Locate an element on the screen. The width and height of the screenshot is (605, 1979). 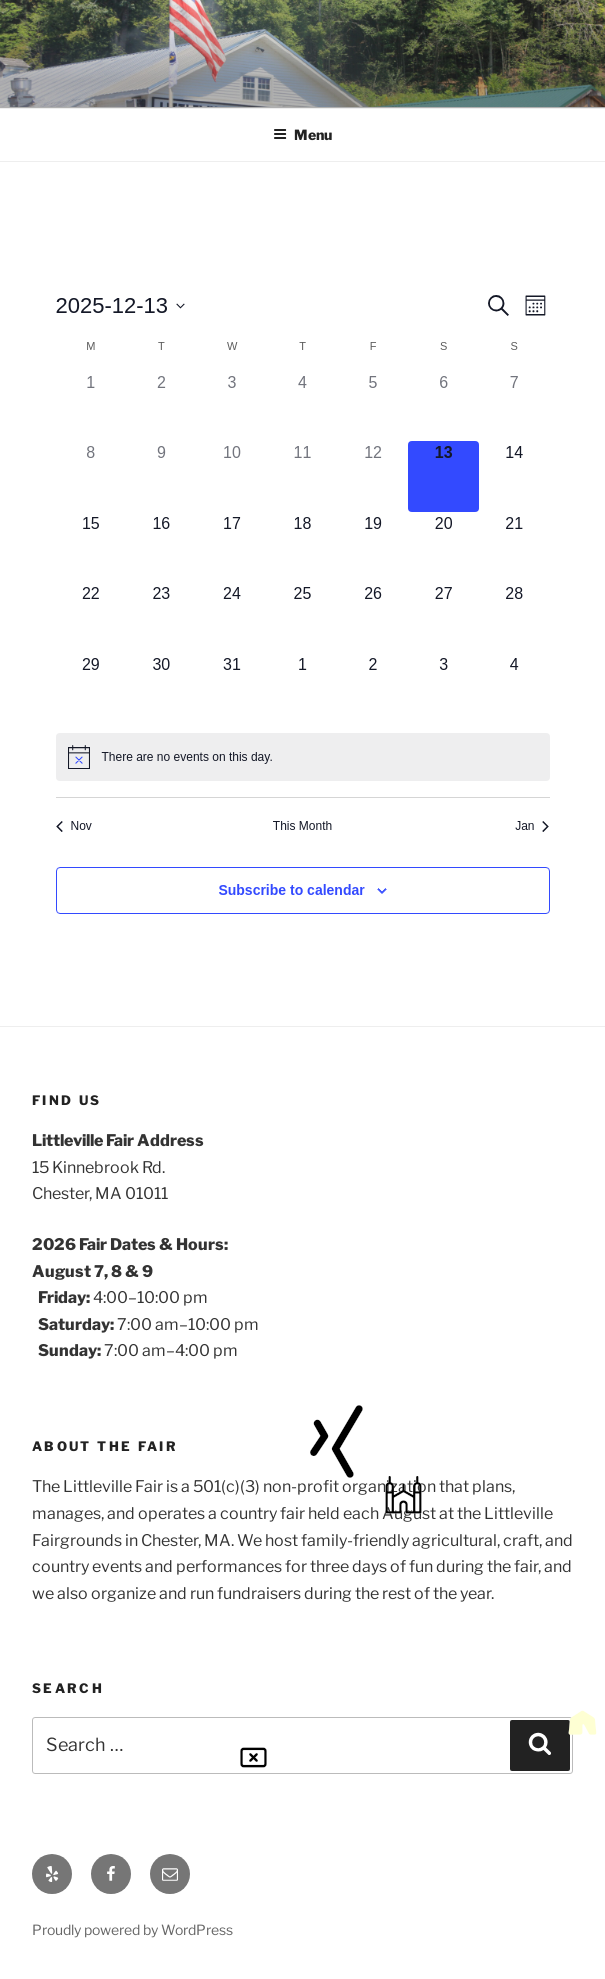
access camping or outdoor activity information is located at coordinates (582, 1722).